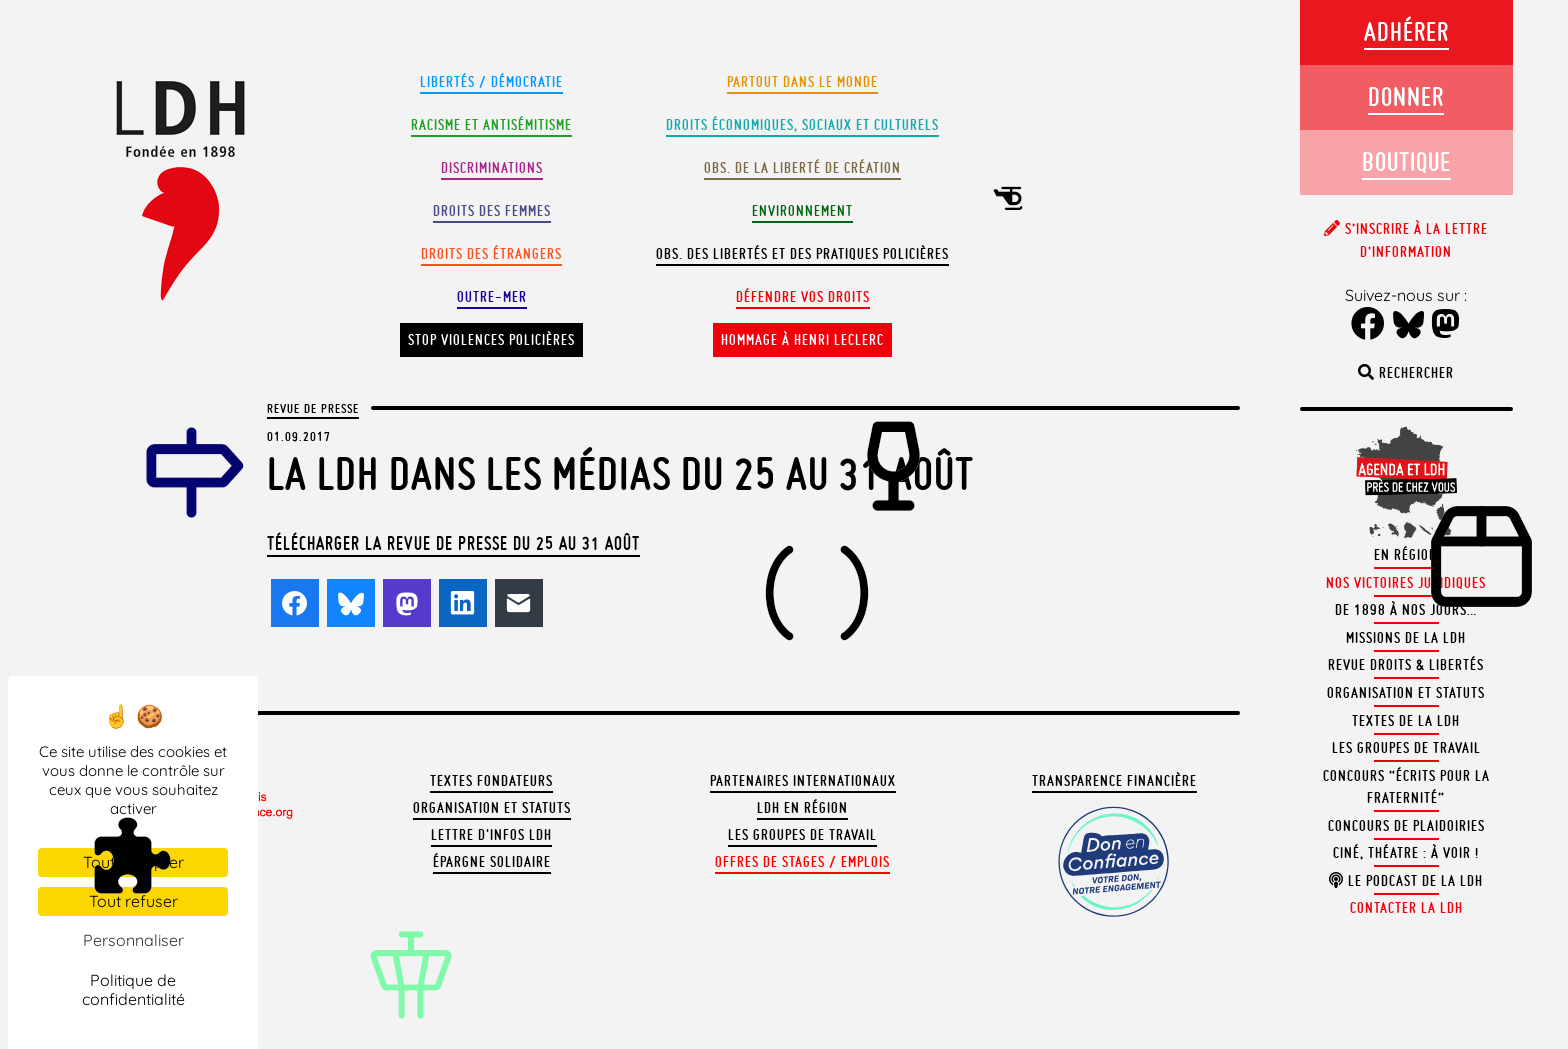 This screenshot has height=1049, width=1568. I want to click on view package or shipment details, so click(1481, 556).